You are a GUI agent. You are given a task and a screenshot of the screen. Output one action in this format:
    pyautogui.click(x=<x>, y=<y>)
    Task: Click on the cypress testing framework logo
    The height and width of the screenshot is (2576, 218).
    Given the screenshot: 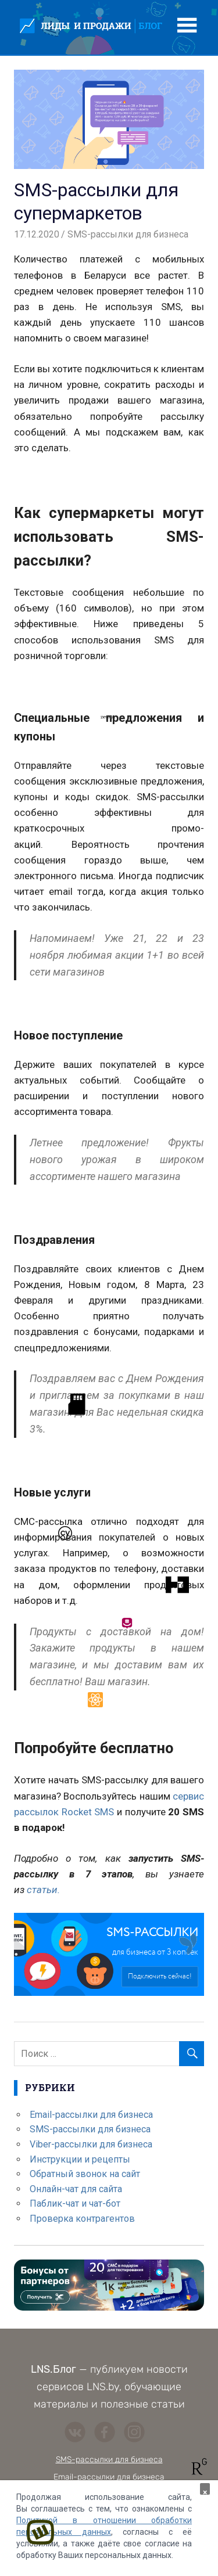 What is the action you would take?
    pyautogui.click(x=65, y=1533)
    